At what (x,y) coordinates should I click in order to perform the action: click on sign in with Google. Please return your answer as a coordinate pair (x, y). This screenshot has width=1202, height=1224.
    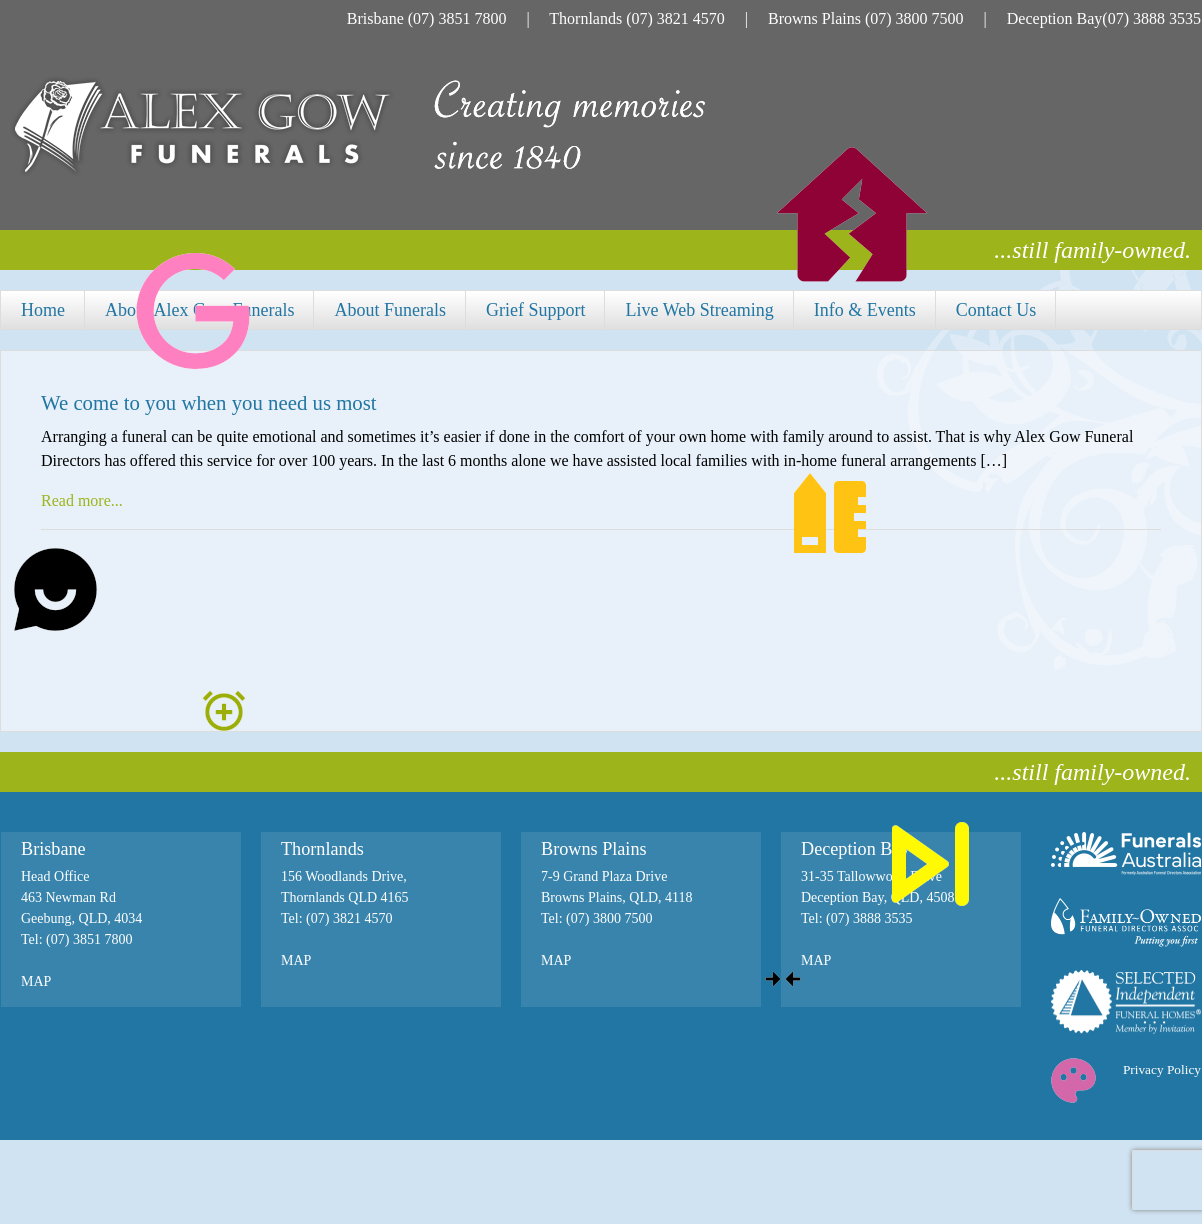
    Looking at the image, I should click on (193, 311).